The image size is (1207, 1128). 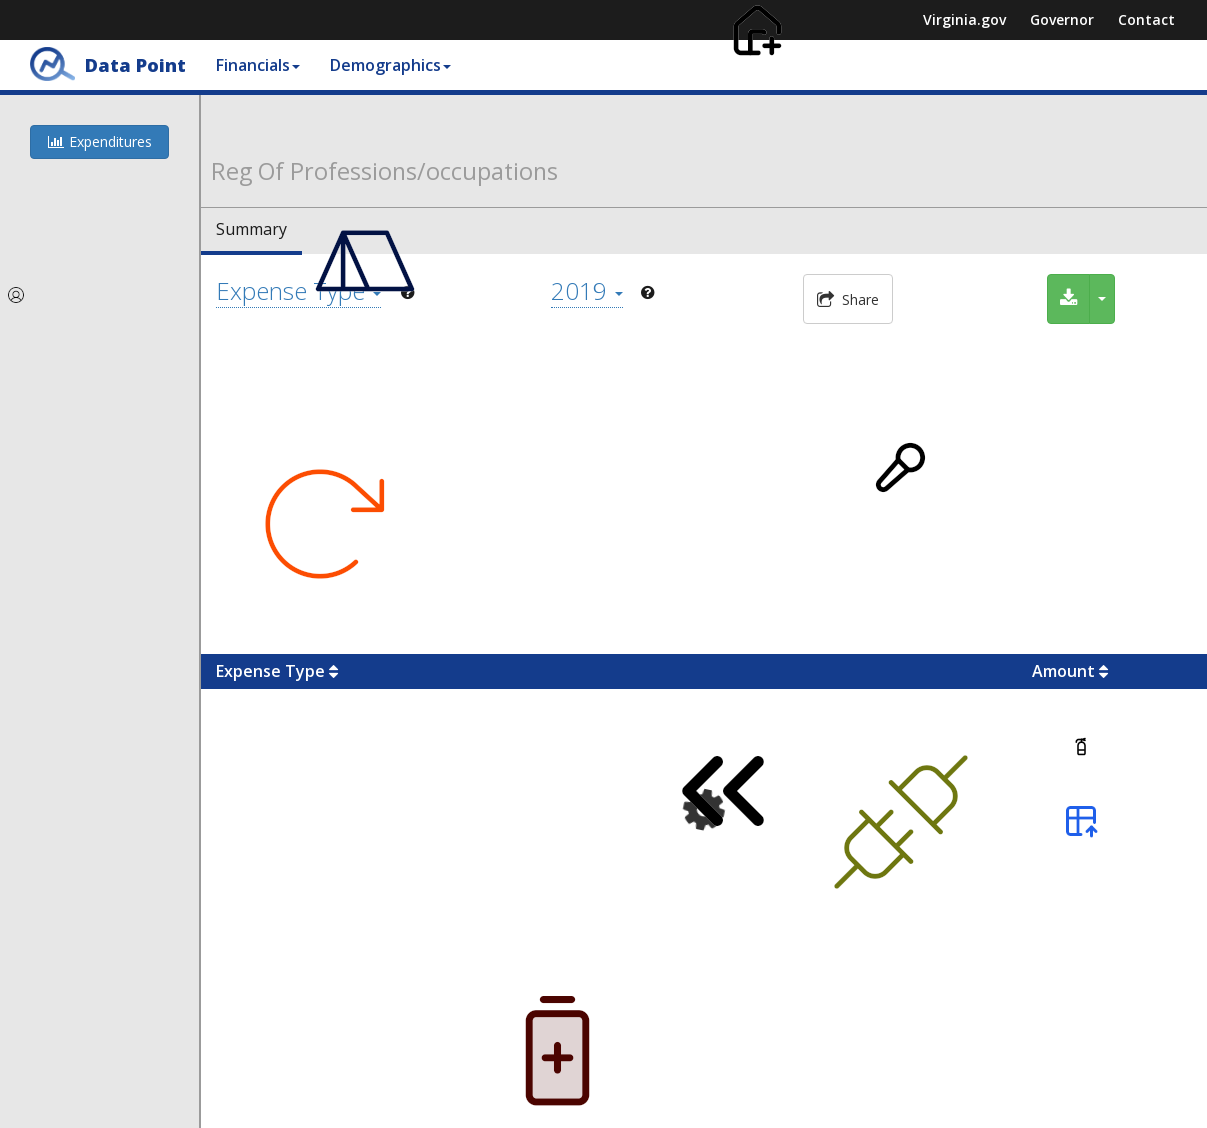 What do you see at coordinates (757, 31) in the screenshot?
I see `add a new home or property` at bounding box center [757, 31].